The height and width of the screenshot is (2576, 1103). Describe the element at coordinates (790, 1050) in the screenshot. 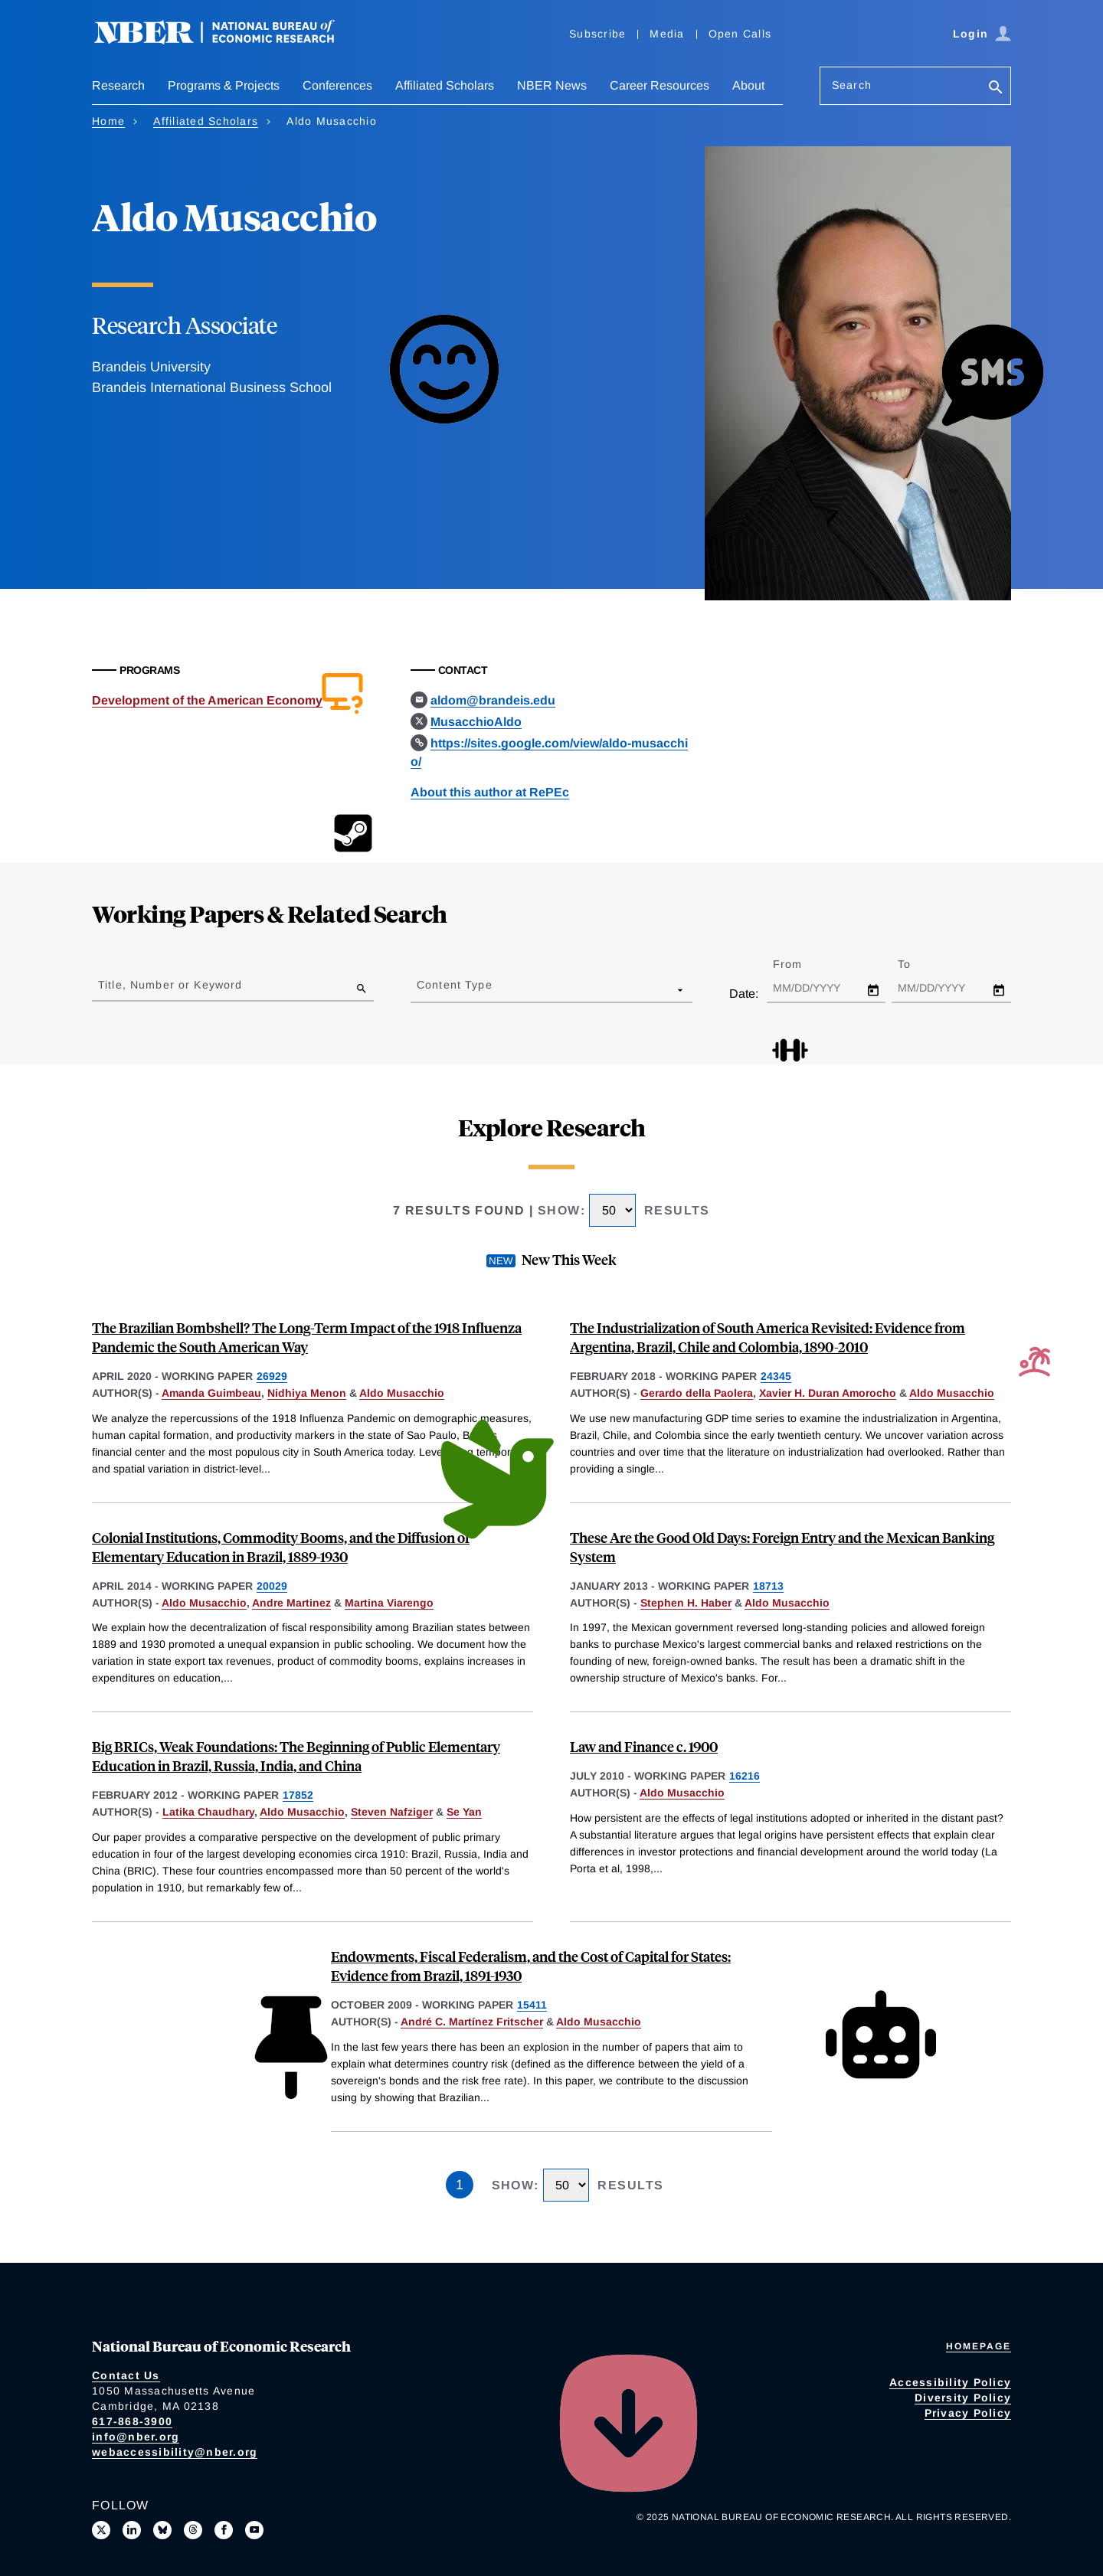

I see `access workout or fitness features` at that location.